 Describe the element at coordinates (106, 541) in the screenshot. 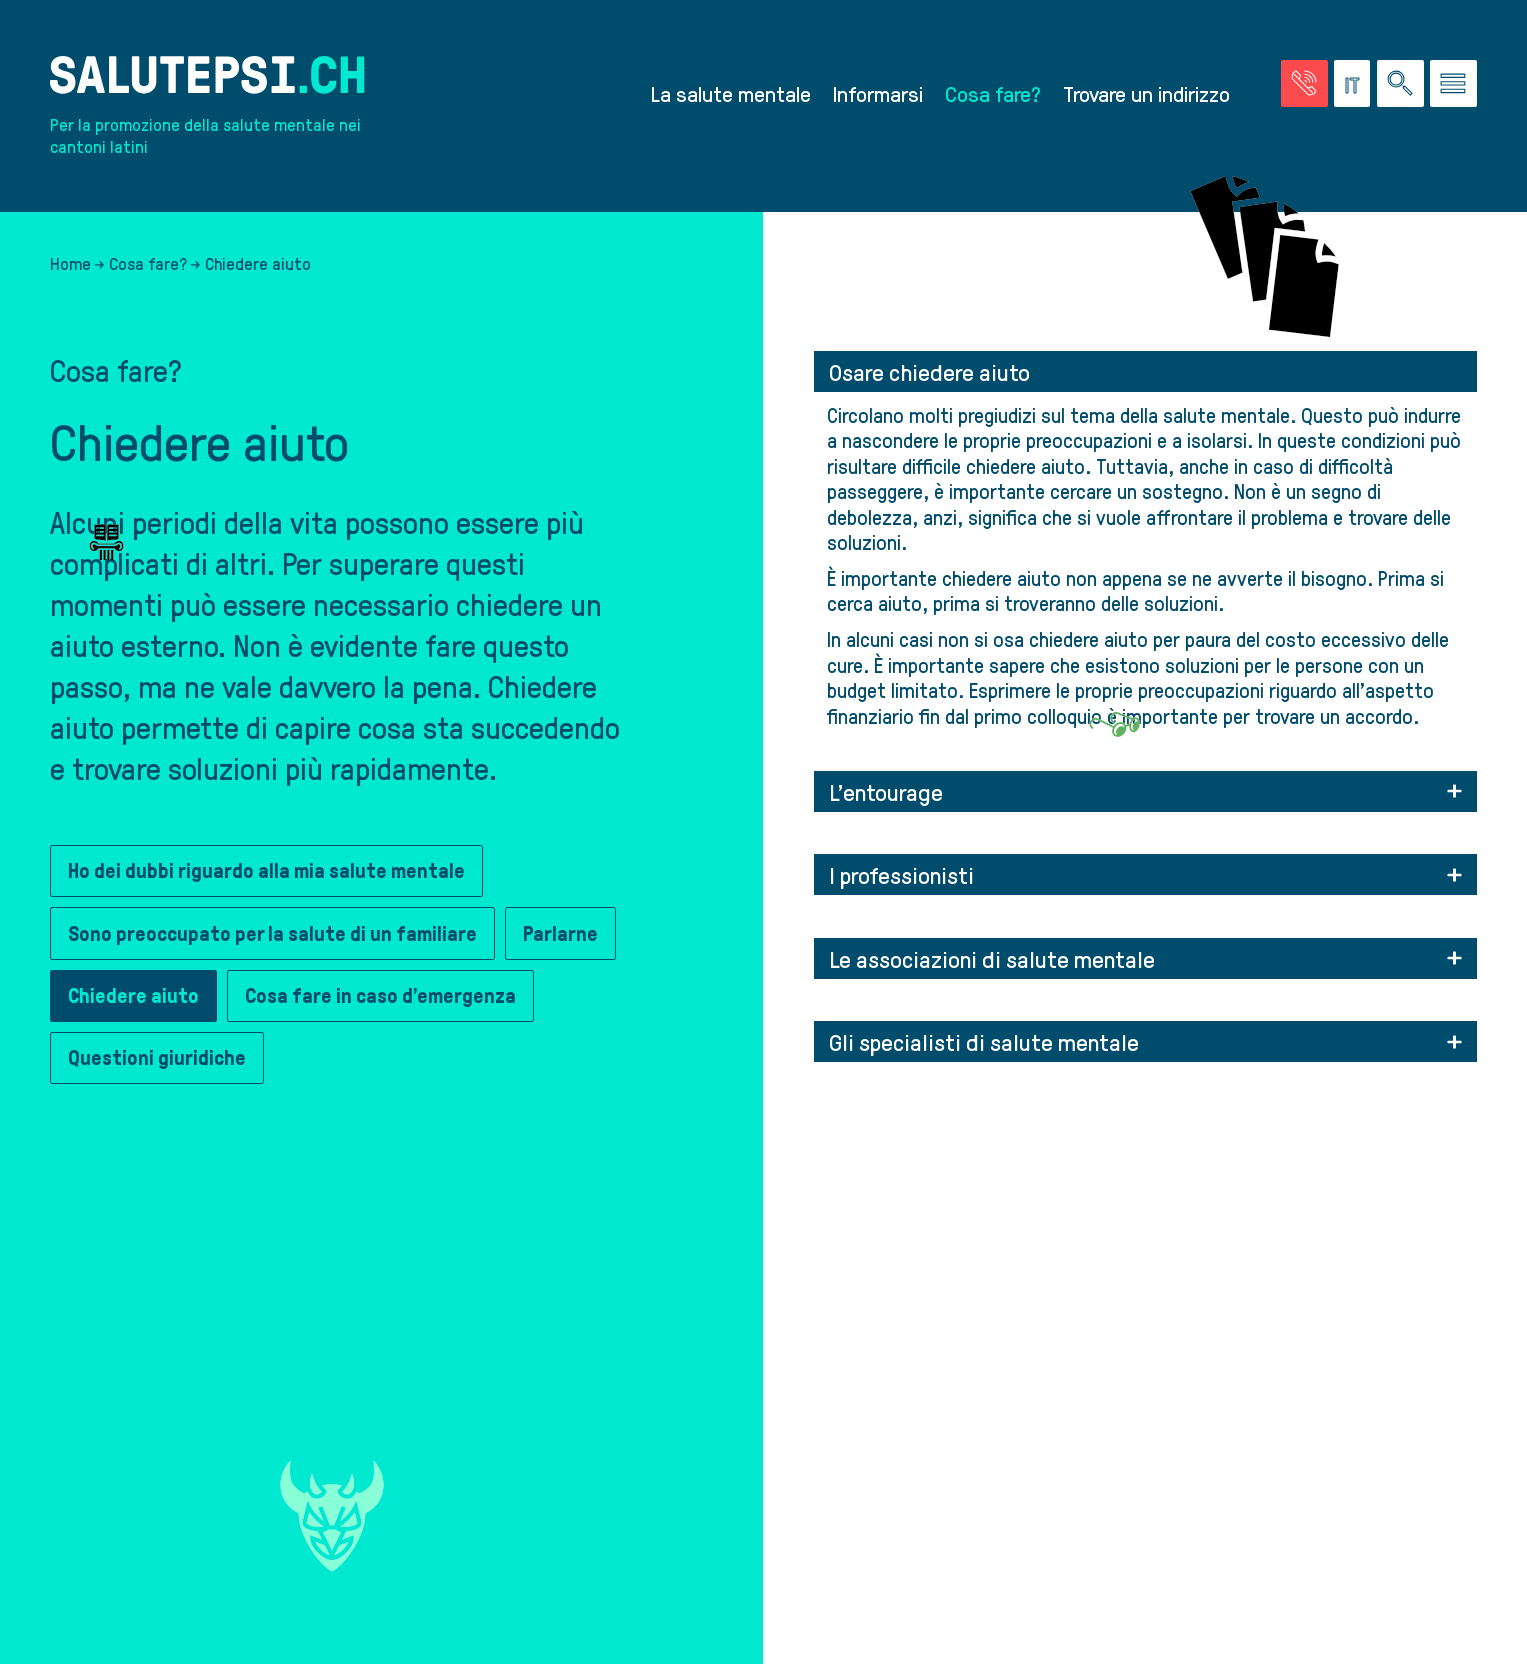

I see `access educational or learning resources` at that location.